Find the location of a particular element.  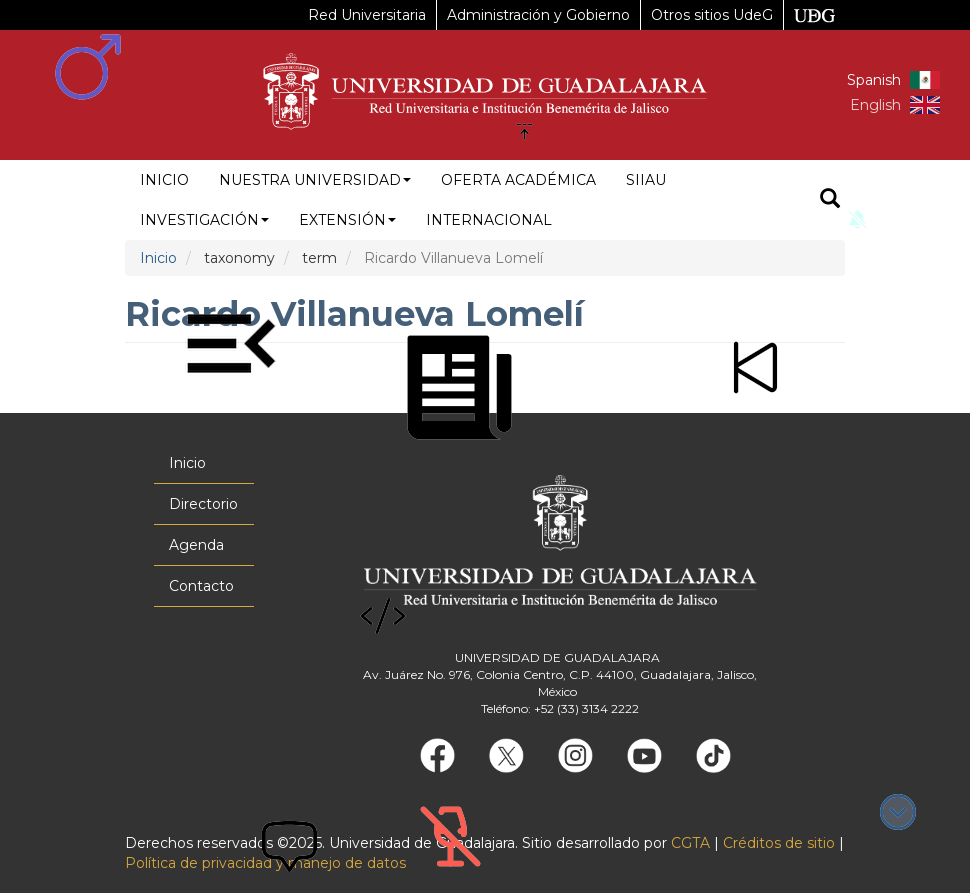

open chat or messaging is located at coordinates (289, 846).